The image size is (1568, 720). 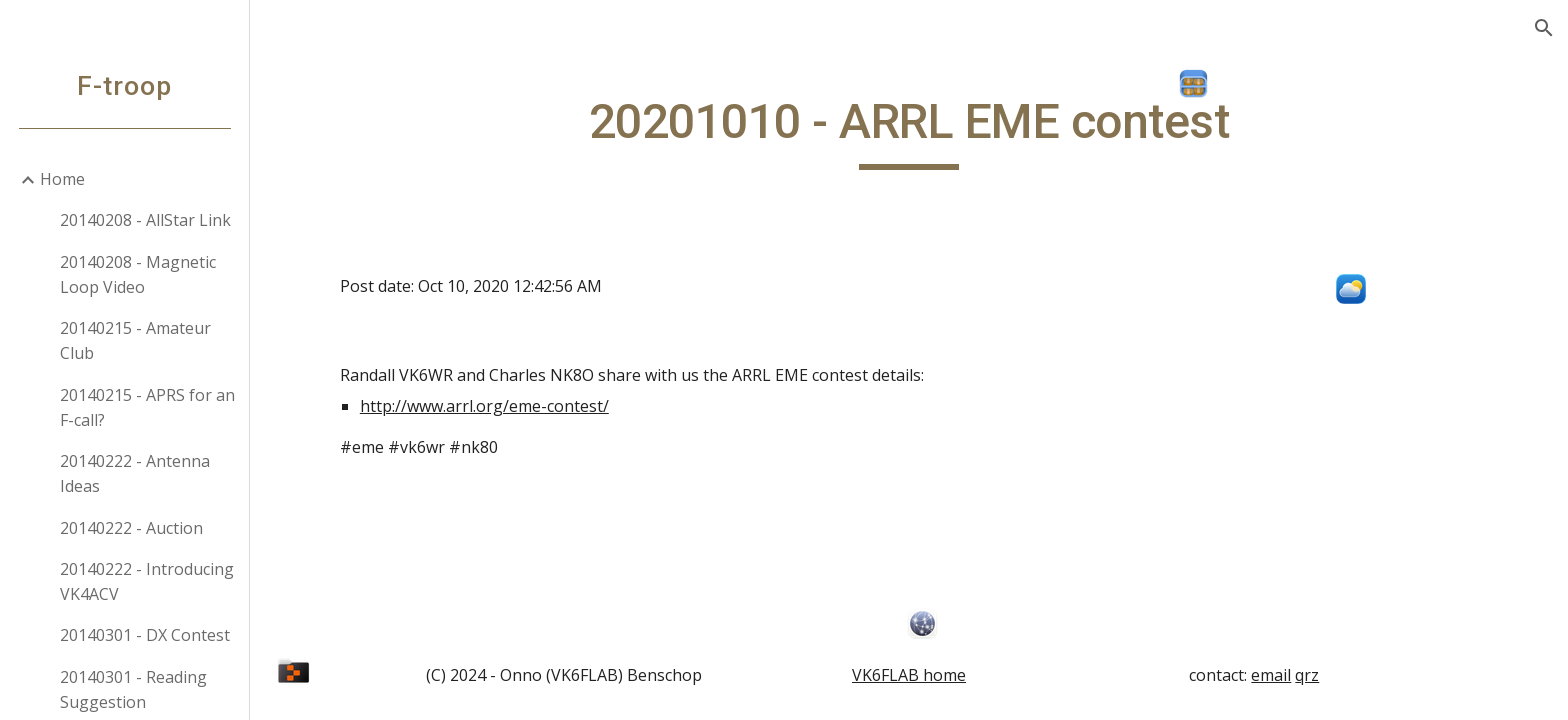 What do you see at coordinates (1193, 83) in the screenshot?
I see `open warehouse flatpak manager` at bounding box center [1193, 83].